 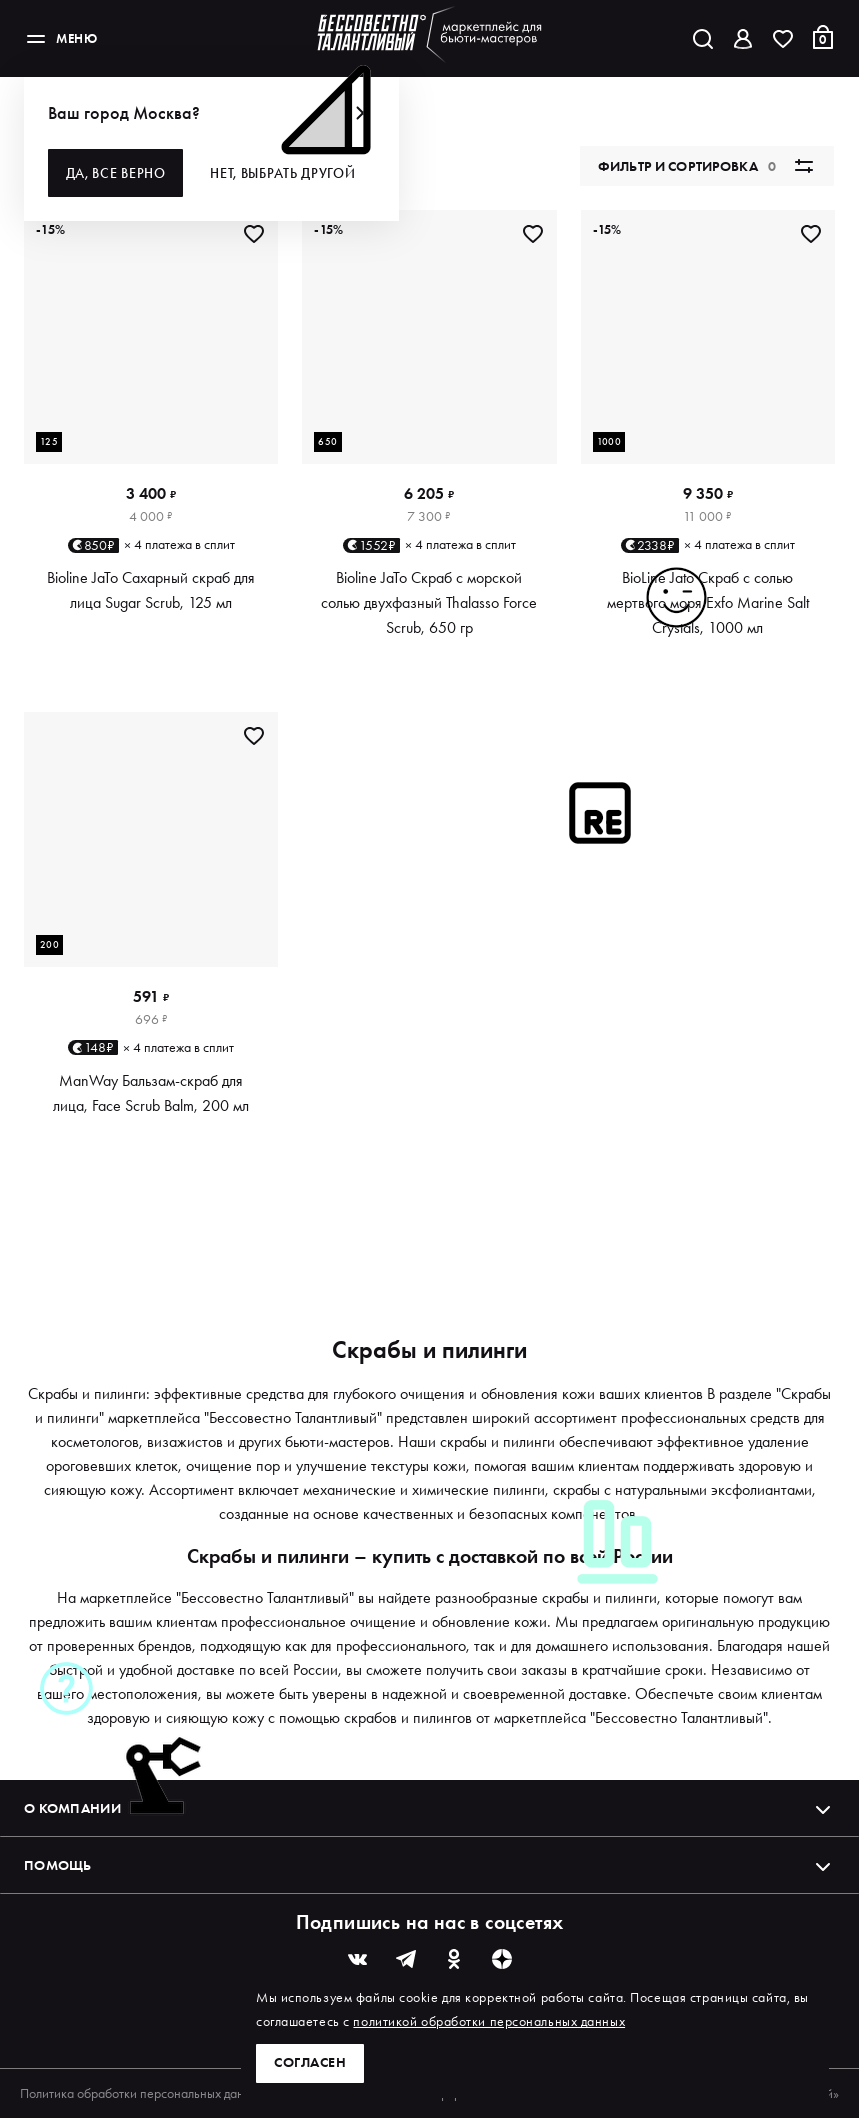 I want to click on access precision manufacturing settings, so click(x=163, y=1777).